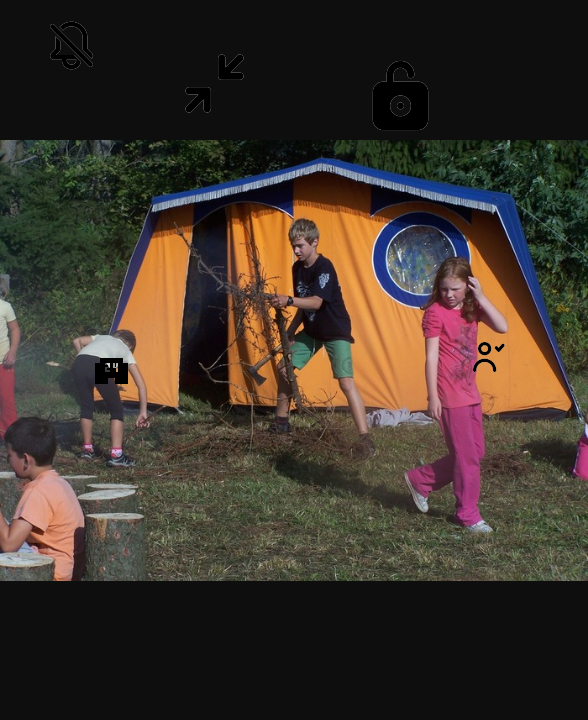 The height and width of the screenshot is (720, 588). I want to click on collapse or minimize content, so click(214, 83).